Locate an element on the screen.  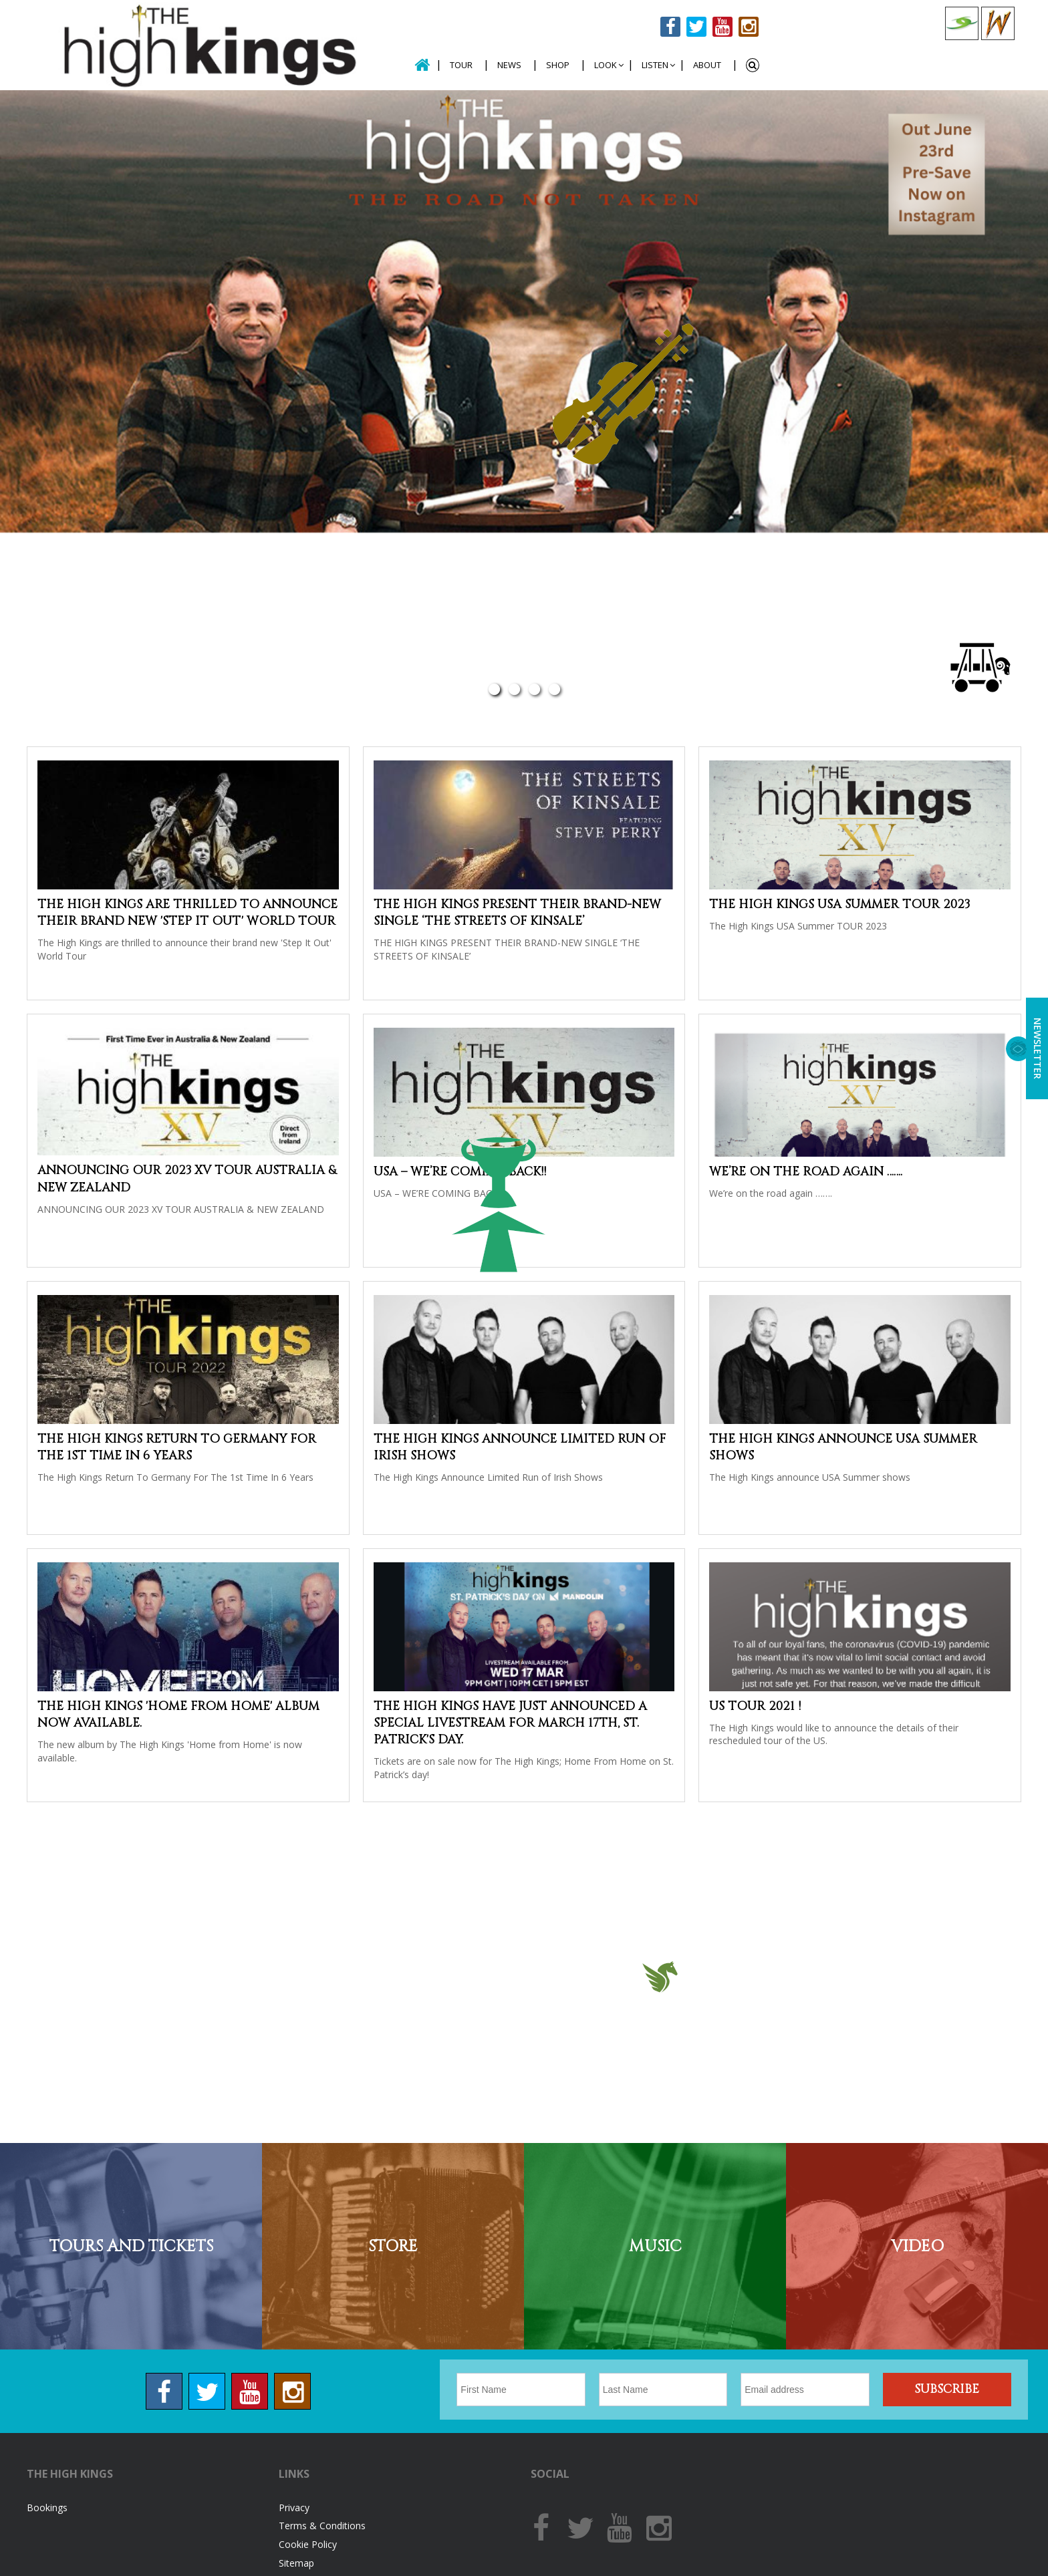
mythical creature or fantasy game element is located at coordinates (660, 1977).